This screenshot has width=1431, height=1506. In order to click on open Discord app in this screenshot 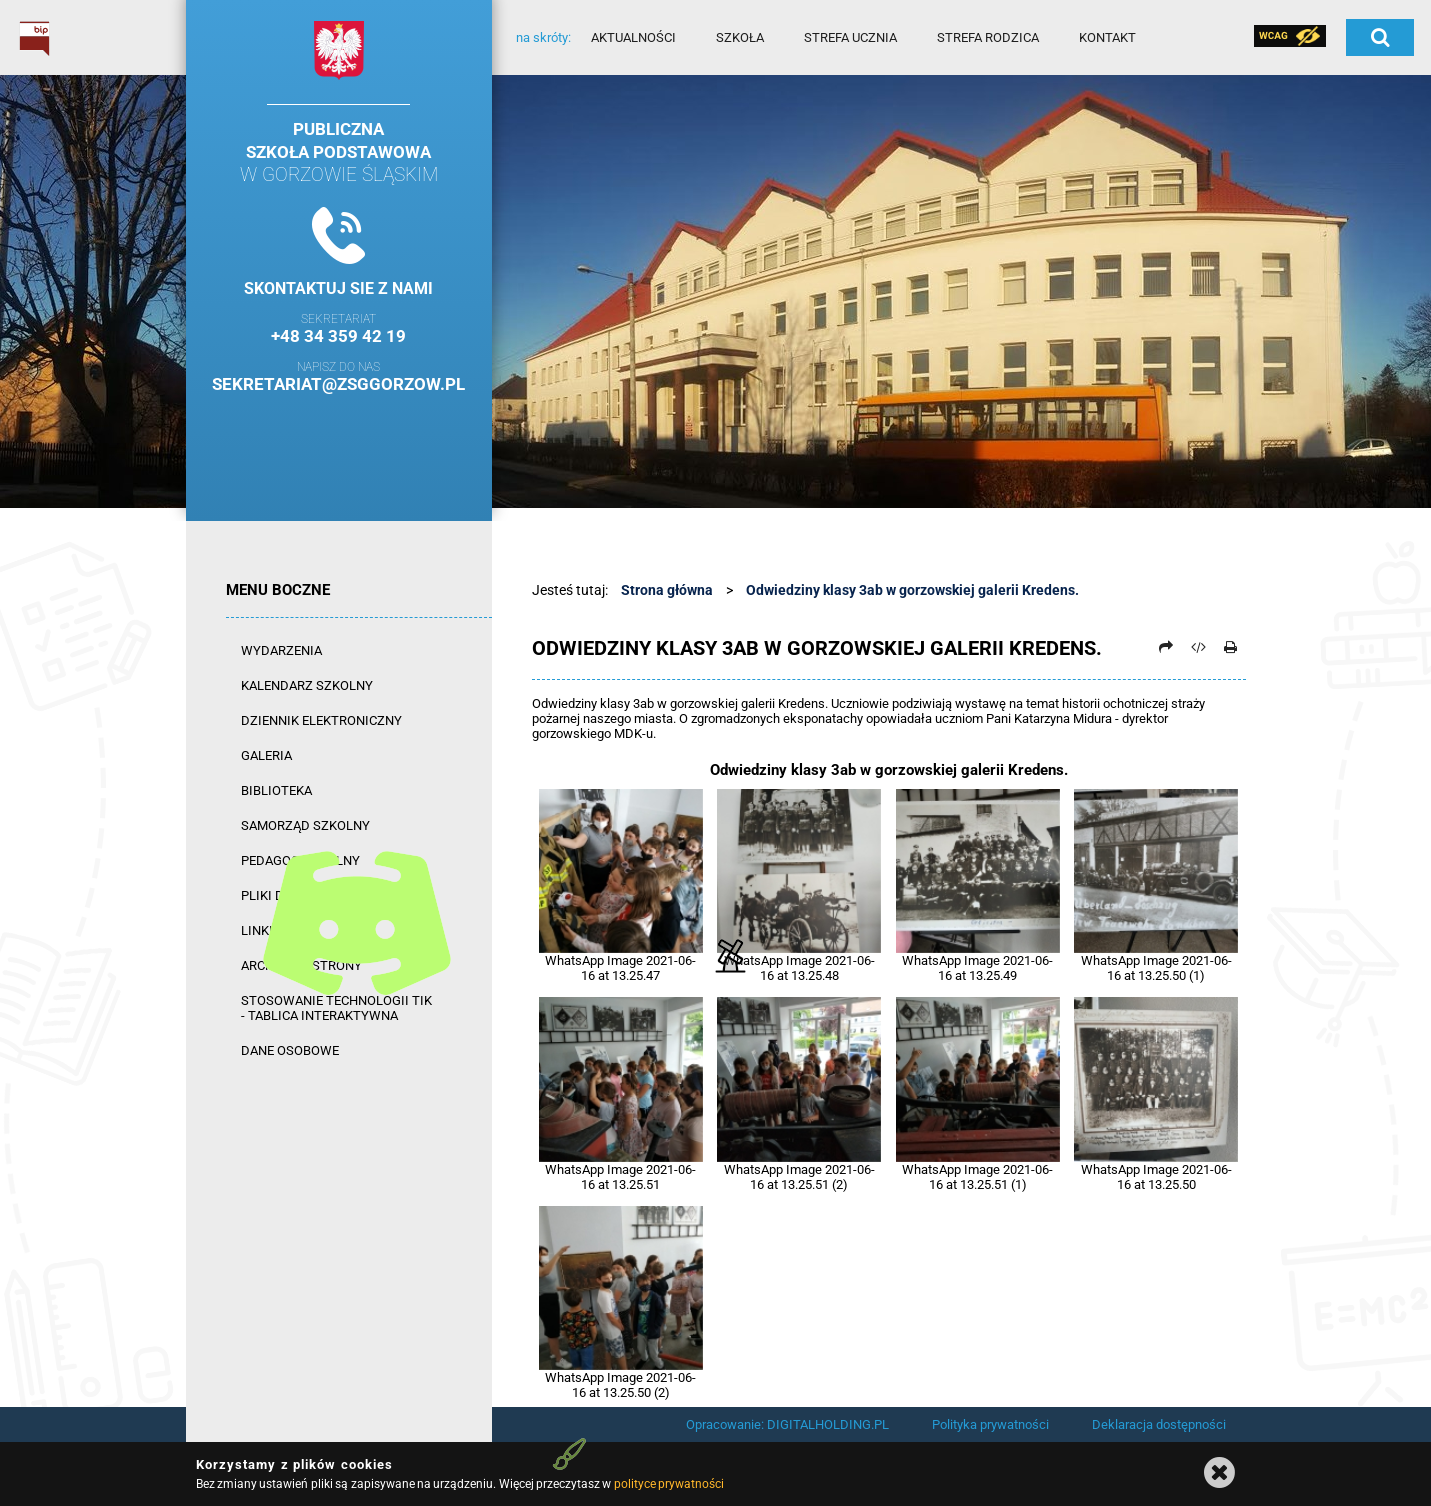, I will do `click(357, 920)`.